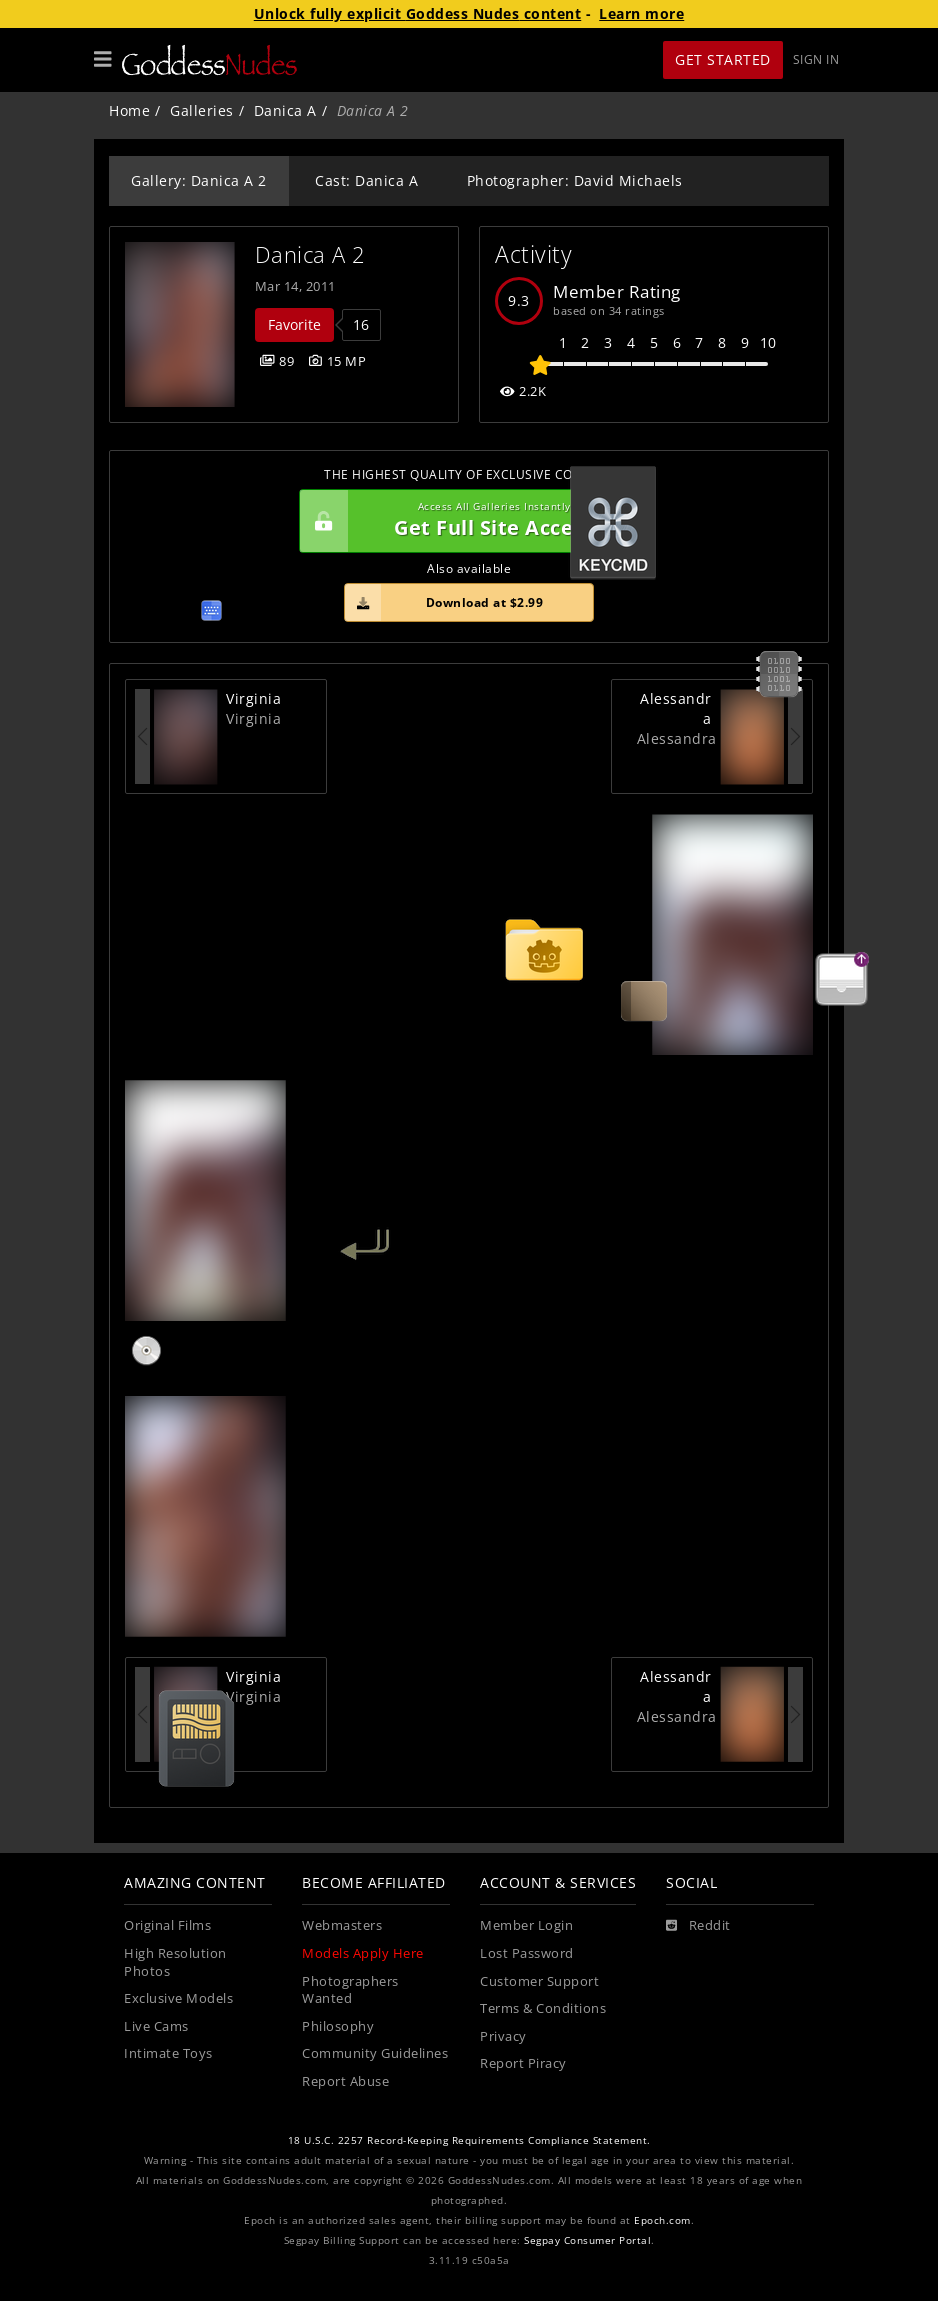  I want to click on access peripheral device settings, so click(211, 610).